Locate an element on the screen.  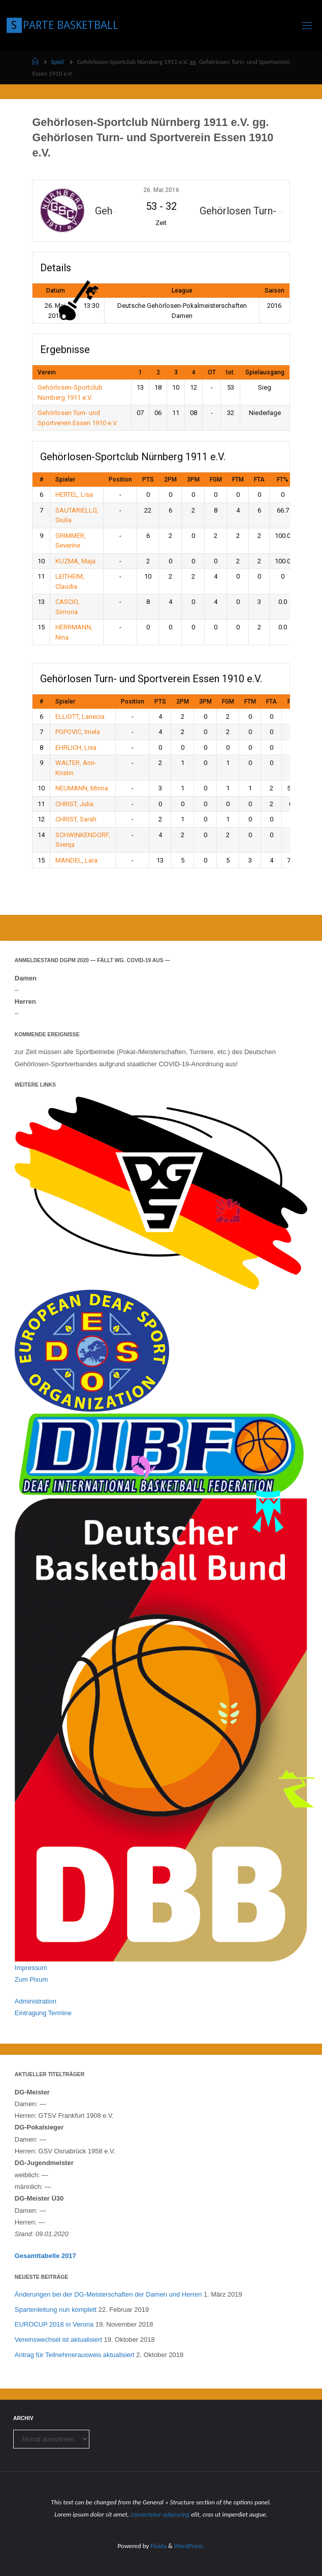
indicates a revoked or lost achievement is located at coordinates (268, 1511).